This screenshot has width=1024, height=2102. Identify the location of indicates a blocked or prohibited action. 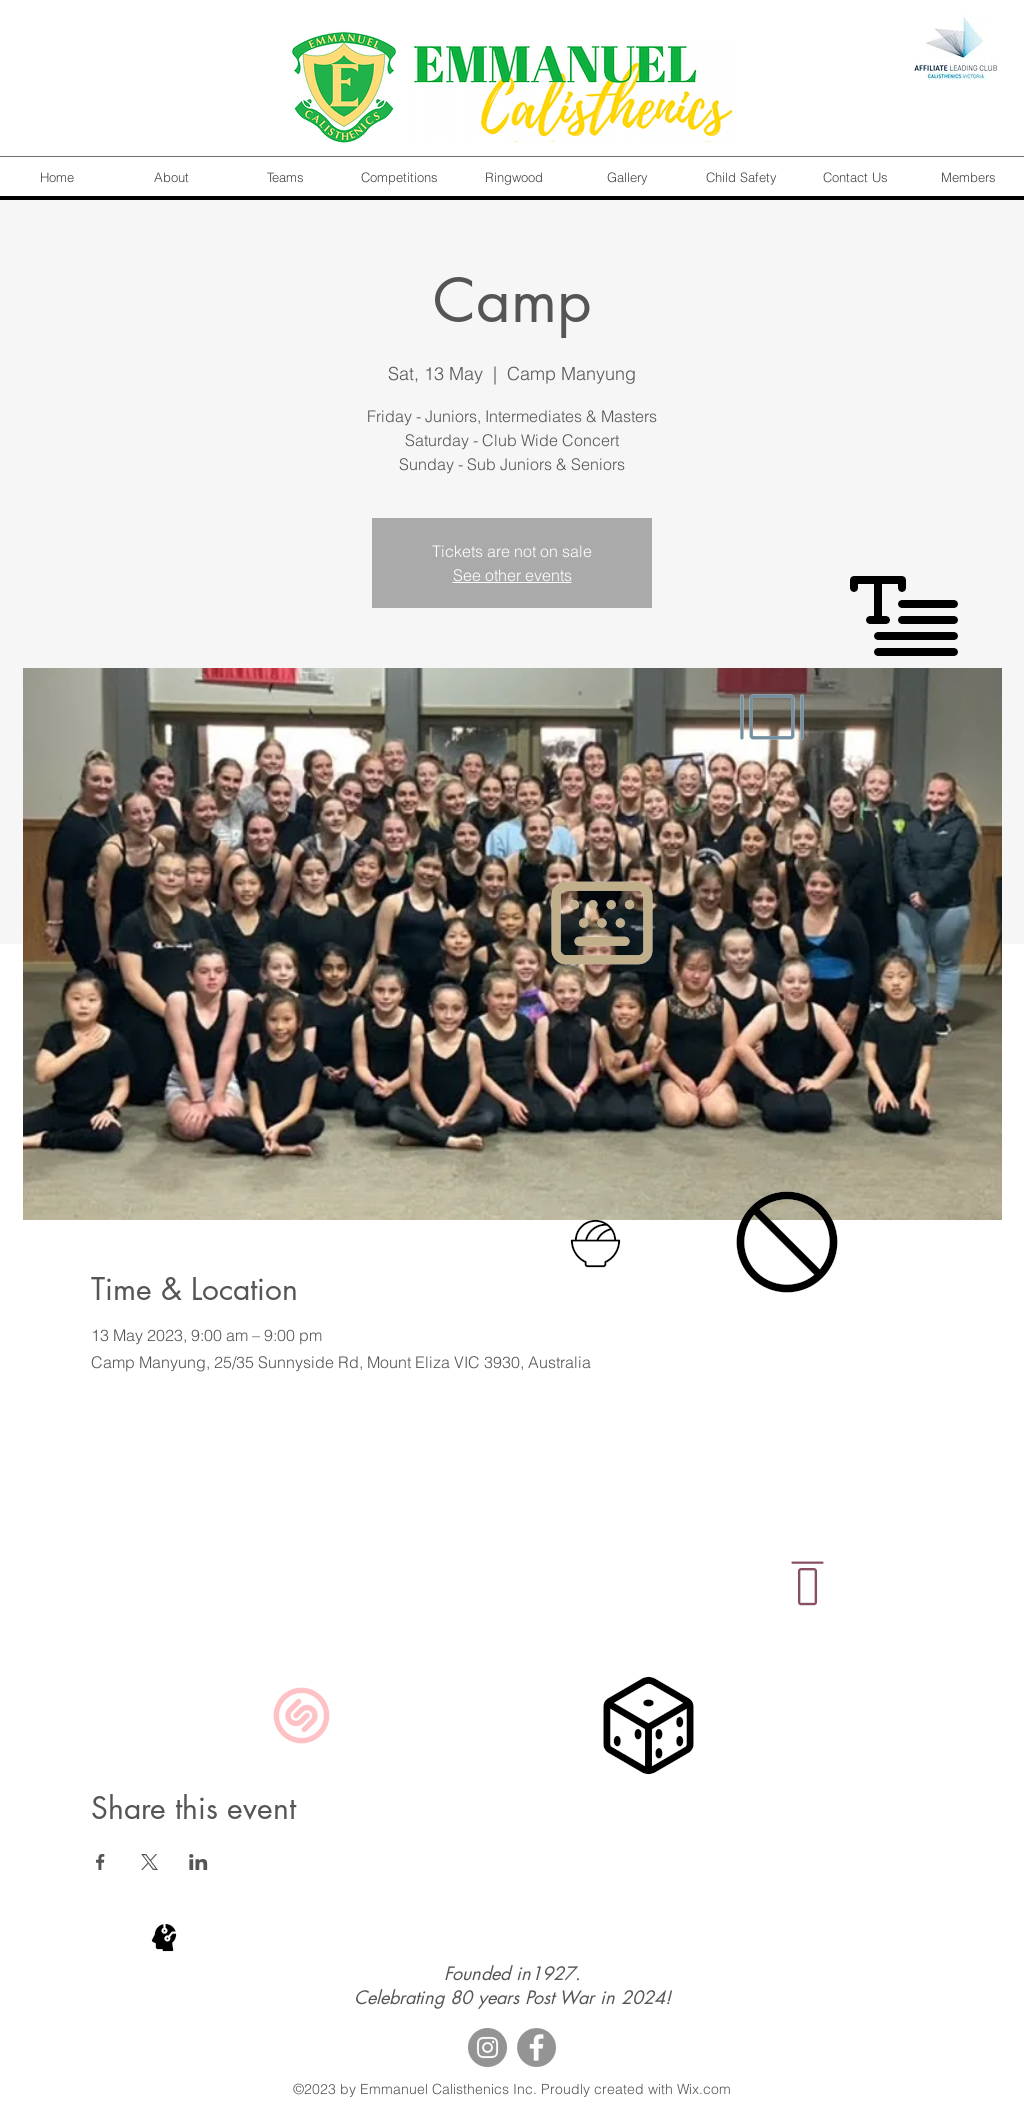
(787, 1242).